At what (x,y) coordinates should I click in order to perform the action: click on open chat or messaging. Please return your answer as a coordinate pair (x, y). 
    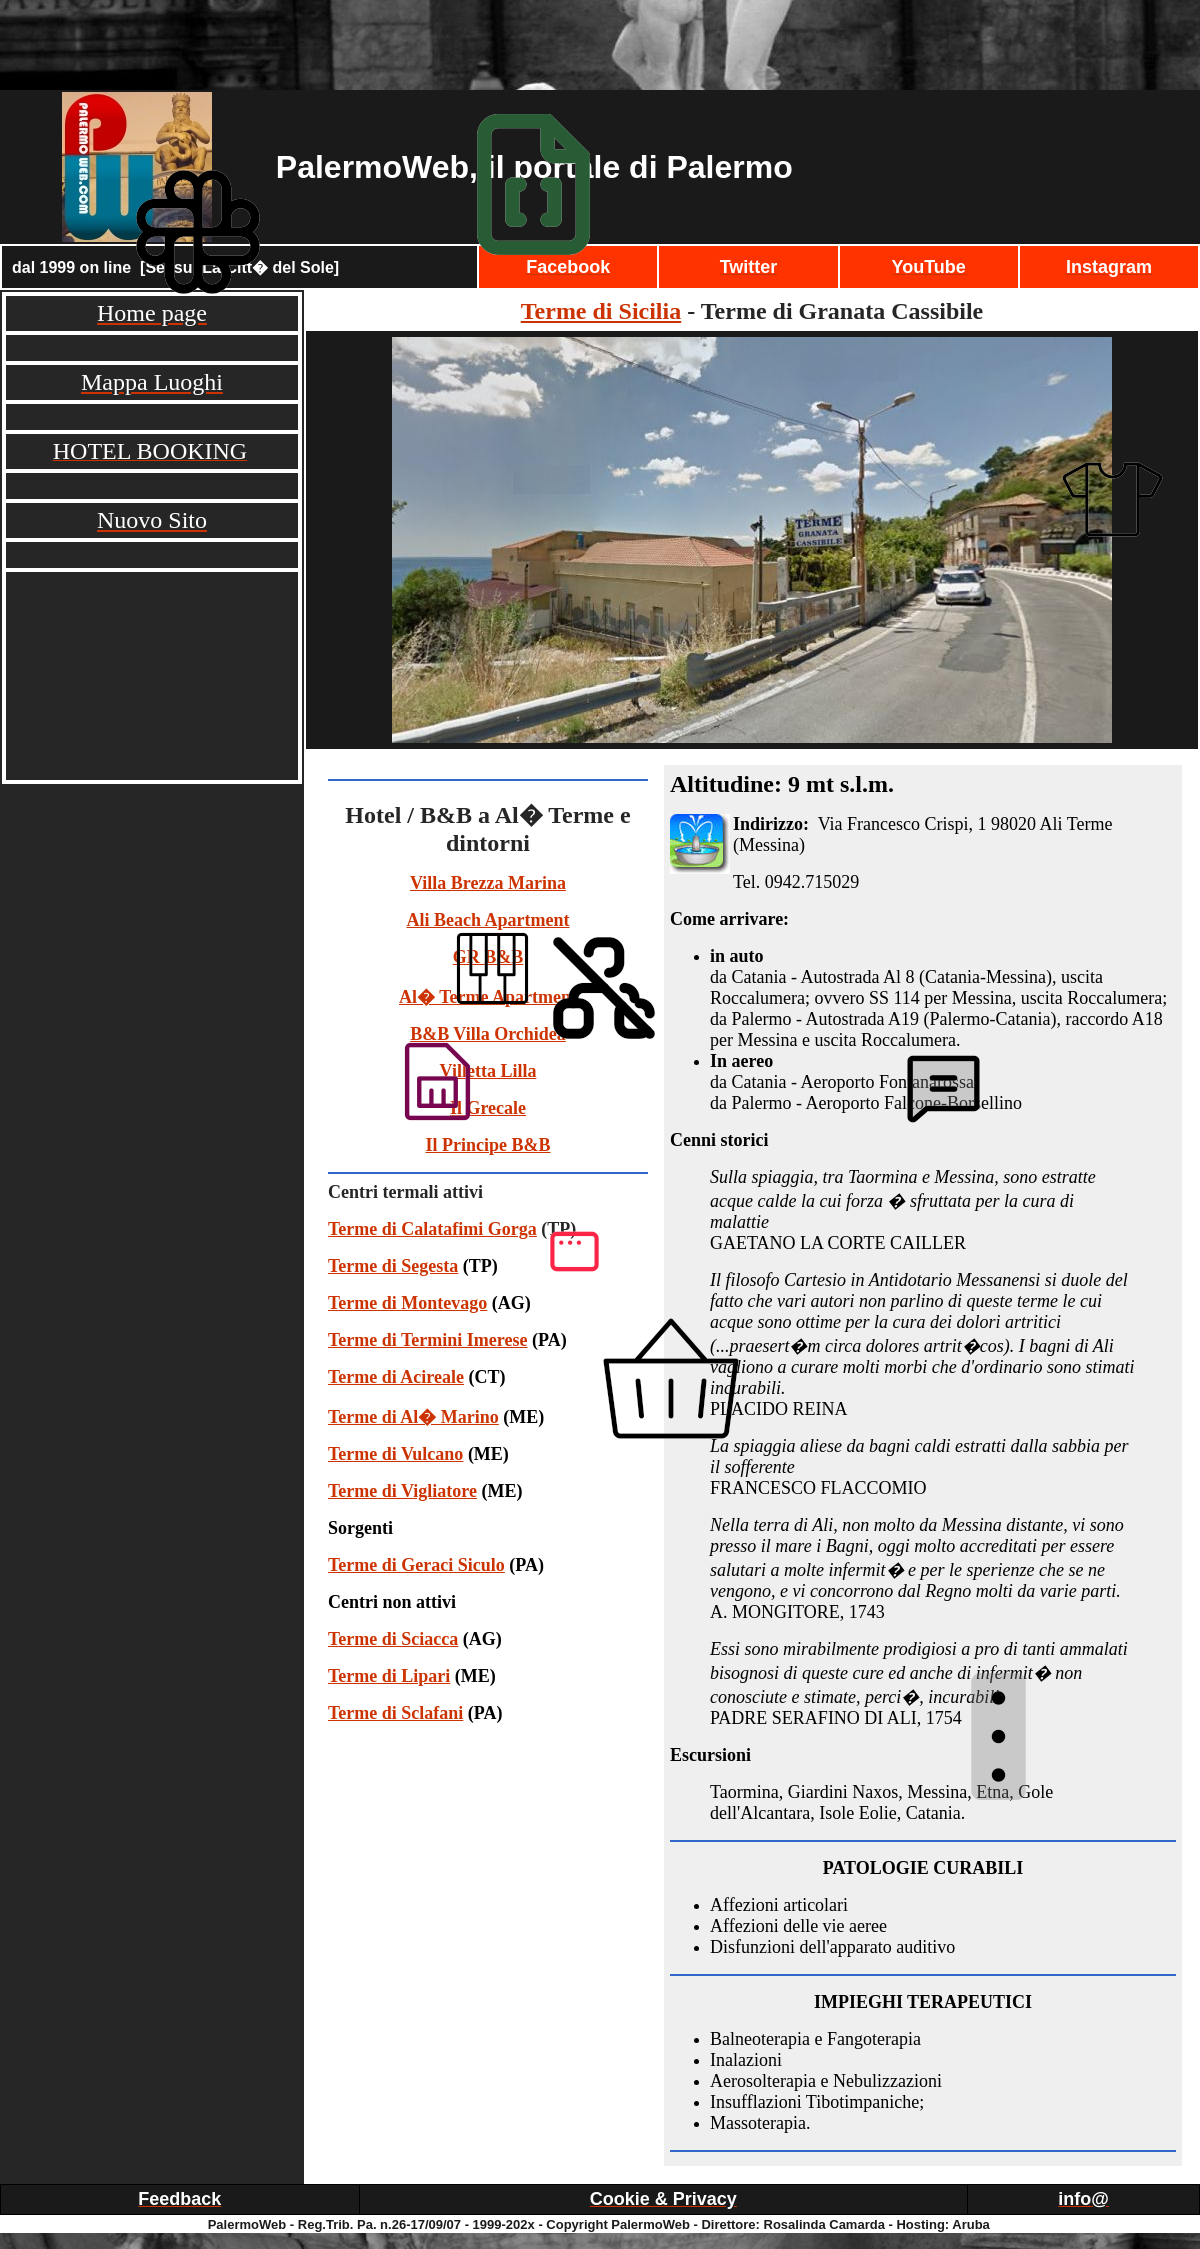
    Looking at the image, I should click on (943, 1083).